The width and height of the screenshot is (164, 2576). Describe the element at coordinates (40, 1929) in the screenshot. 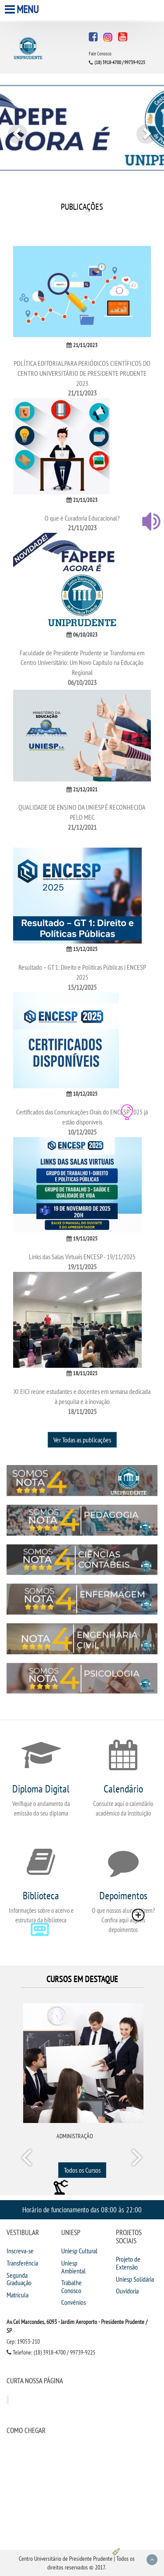

I see `access audio recordings or voice memos` at that location.